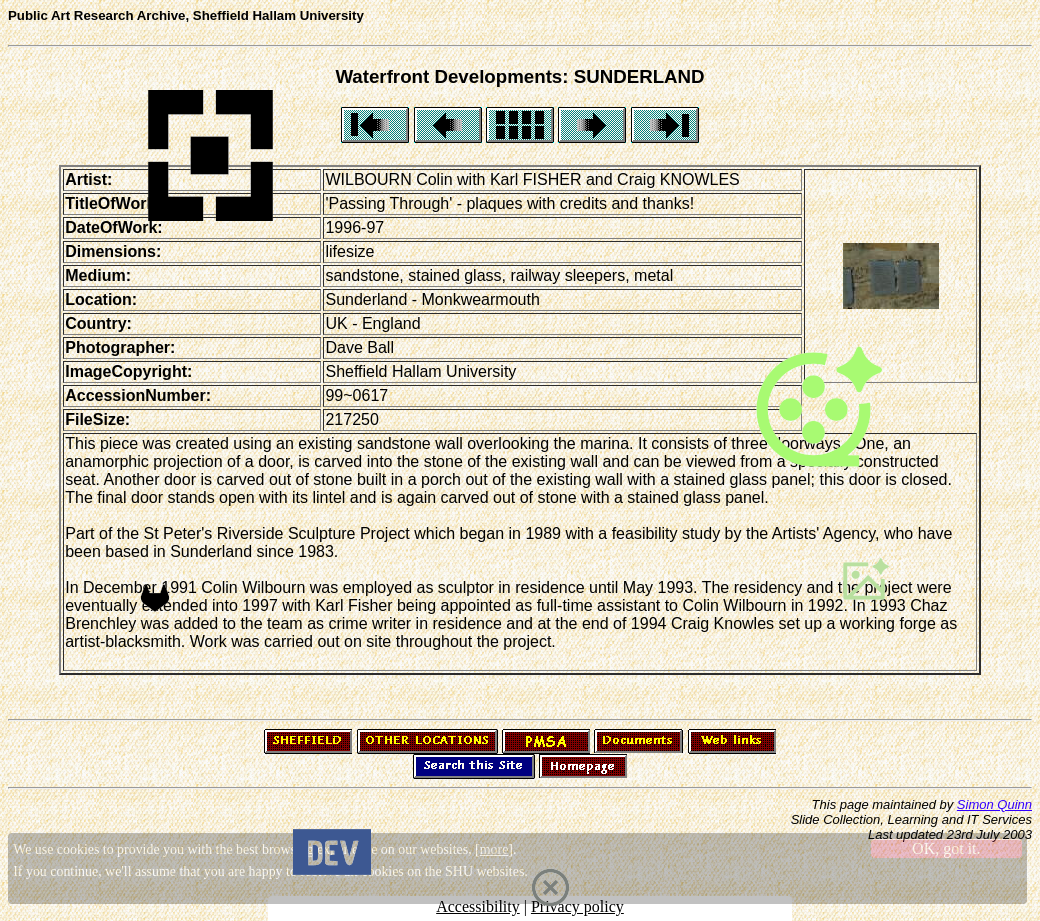 Image resolution: width=1040 pixels, height=921 pixels. What do you see at coordinates (332, 852) in the screenshot?
I see `visit the DEV Community platform` at bounding box center [332, 852].